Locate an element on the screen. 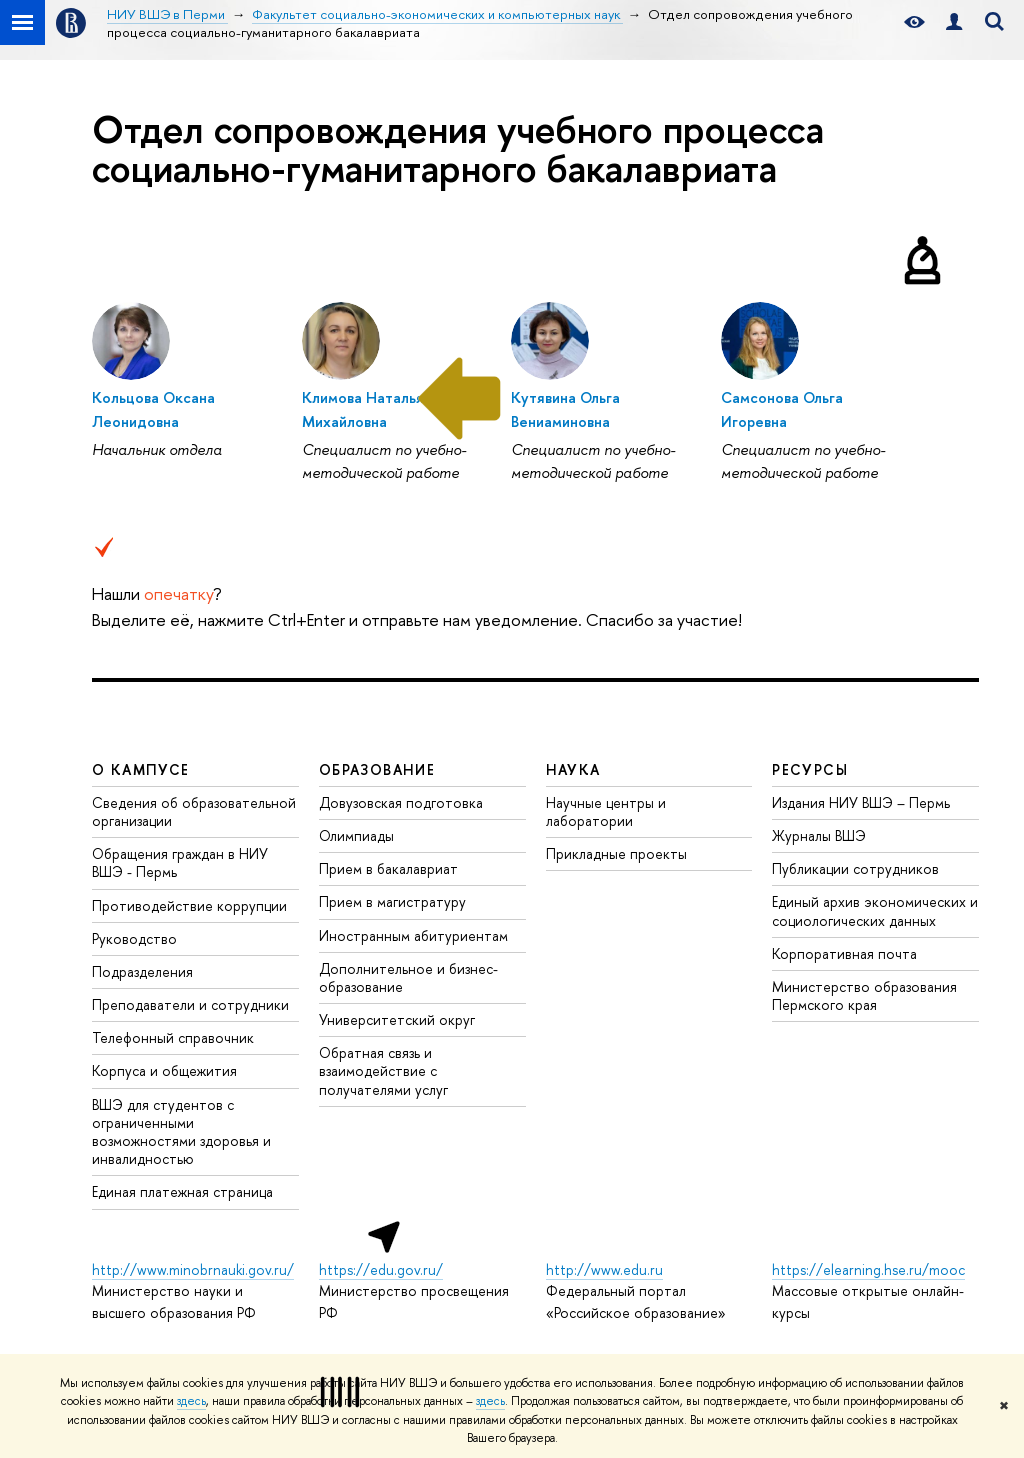  play chess or access board games is located at coordinates (922, 261).